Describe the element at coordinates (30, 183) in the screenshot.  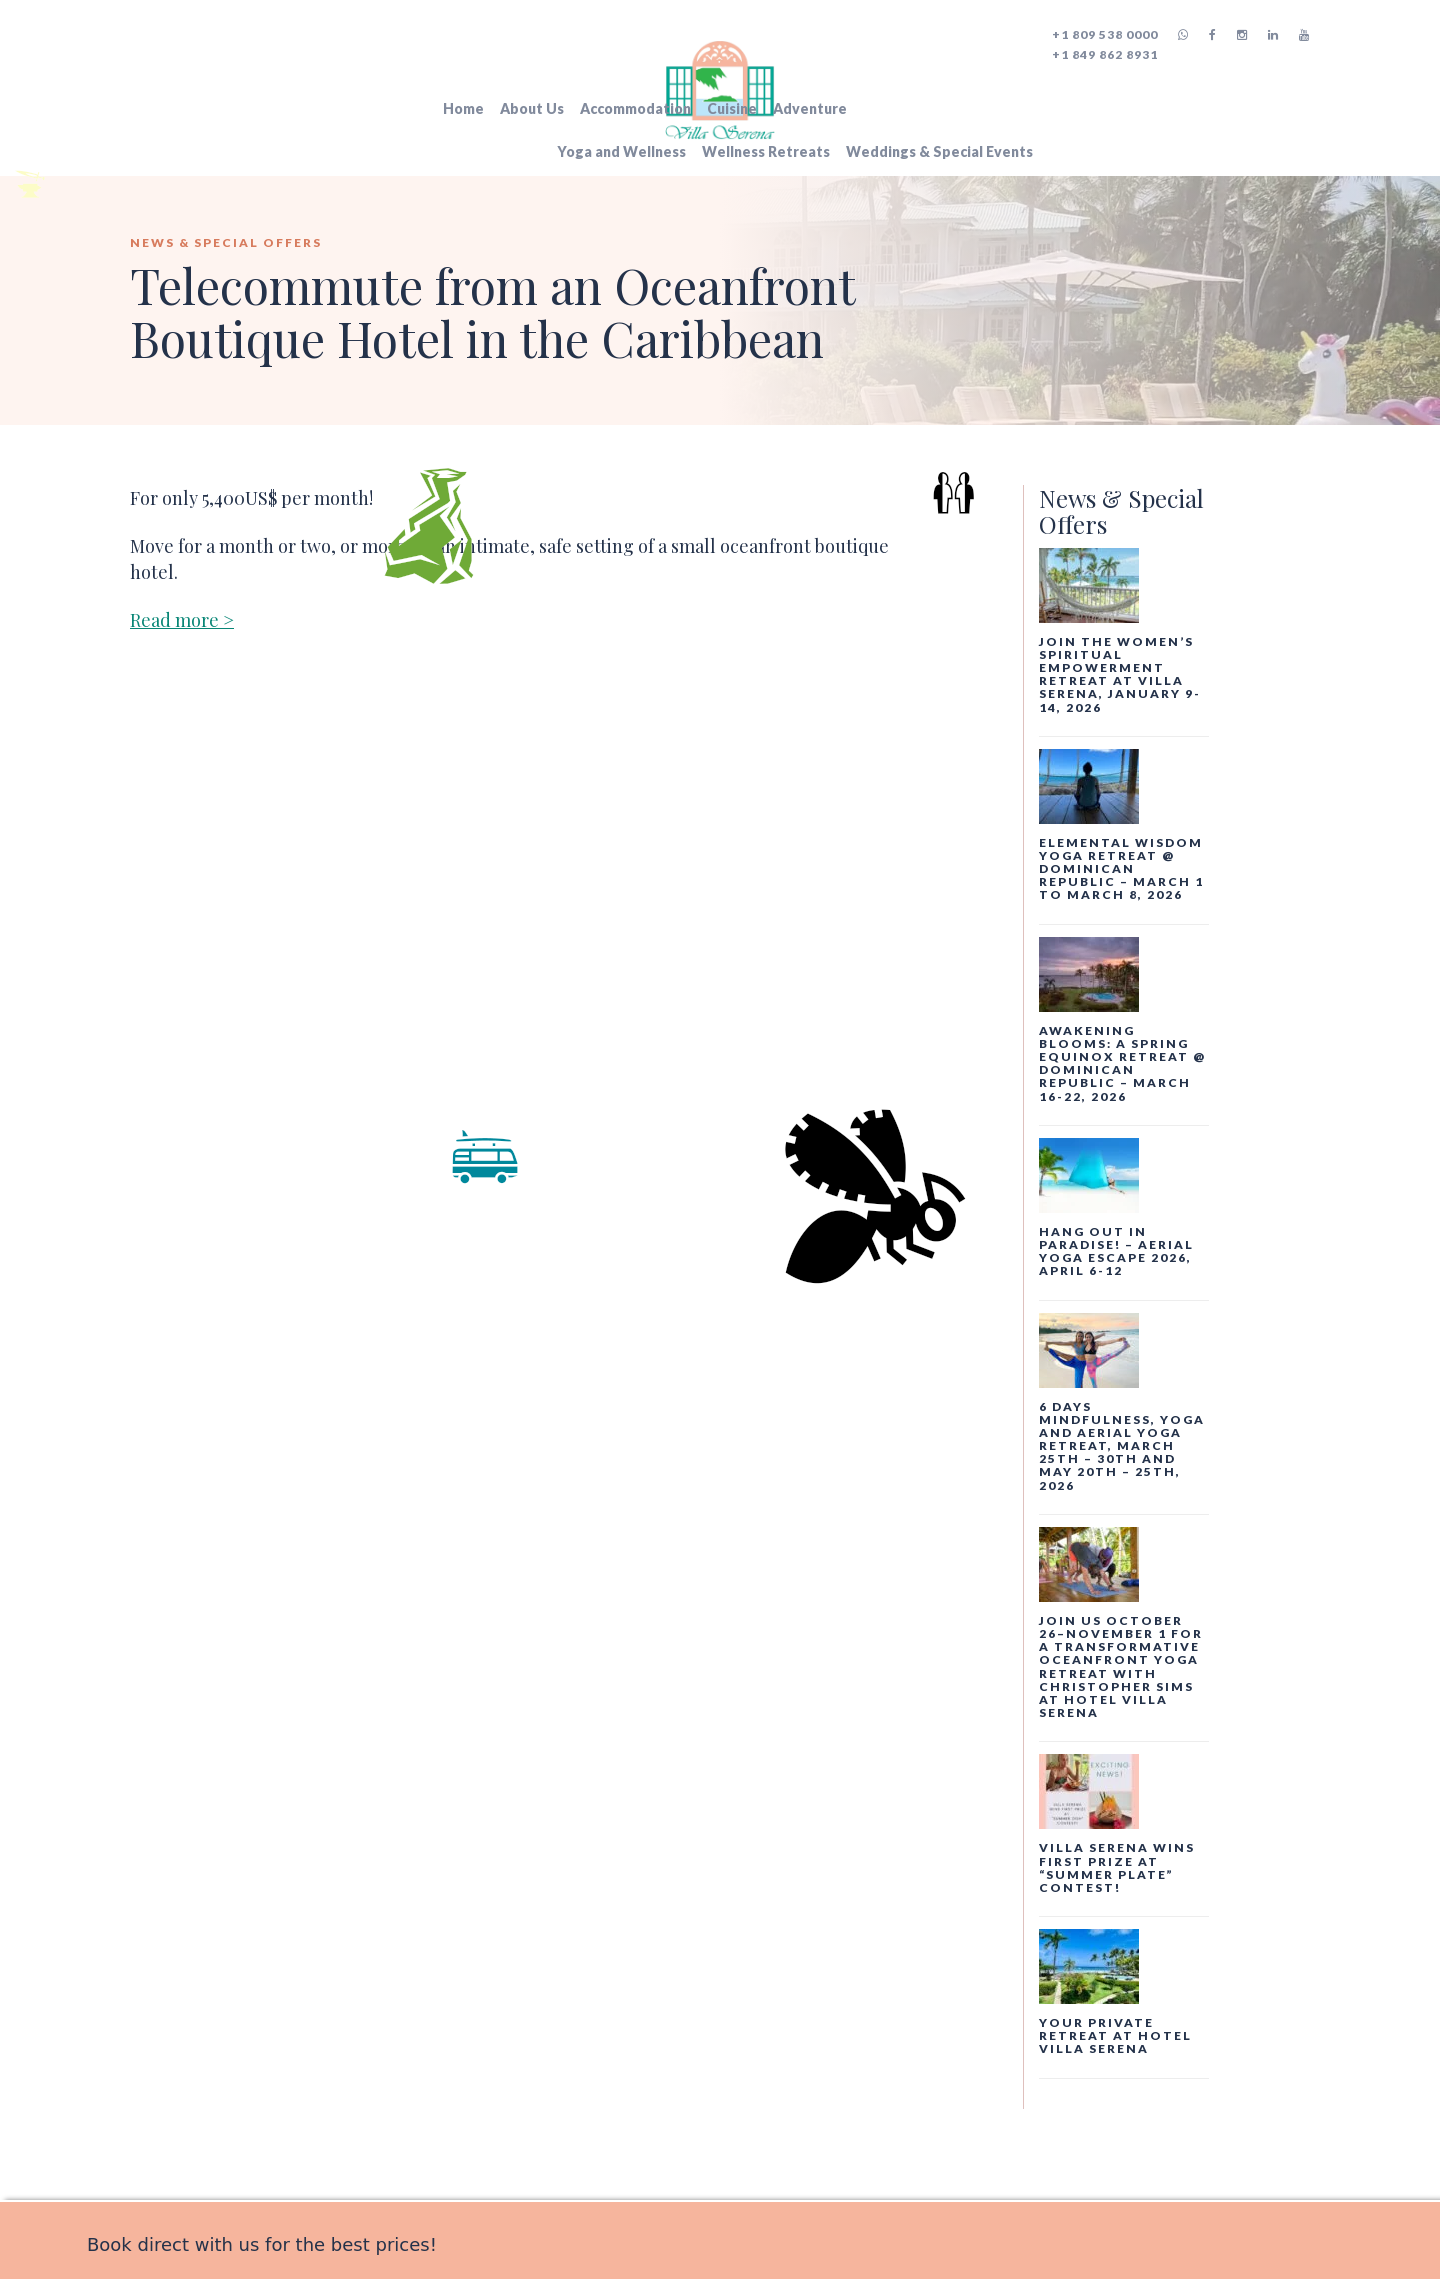
I see `access the weapon crafting menu` at that location.